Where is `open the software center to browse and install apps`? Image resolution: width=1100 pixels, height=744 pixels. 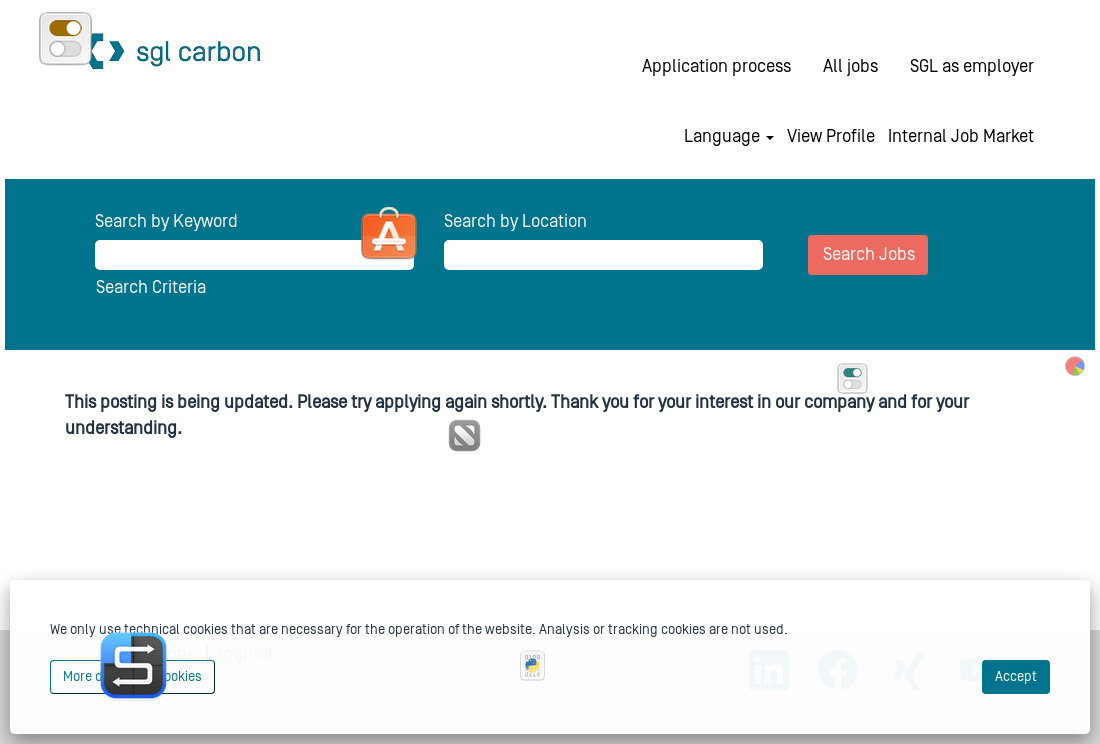 open the software center to browse and install apps is located at coordinates (389, 236).